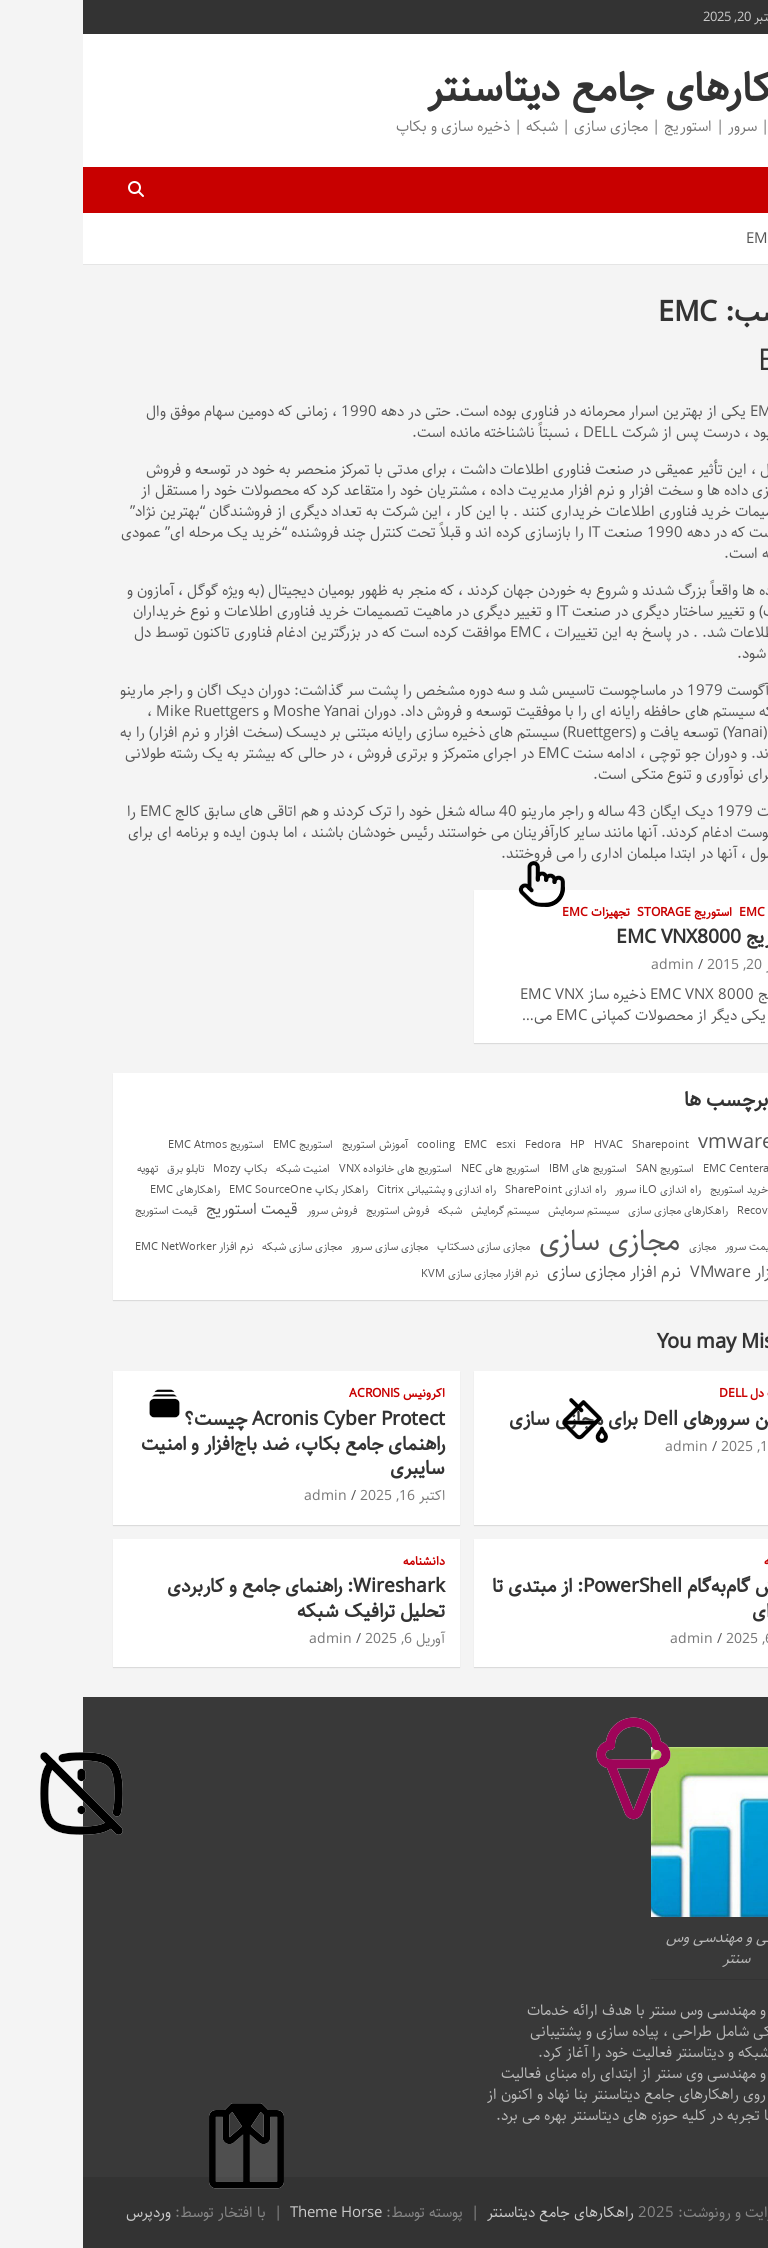 This screenshot has width=768, height=2248. What do you see at coordinates (542, 884) in the screenshot?
I see `tap or click to select an item` at bounding box center [542, 884].